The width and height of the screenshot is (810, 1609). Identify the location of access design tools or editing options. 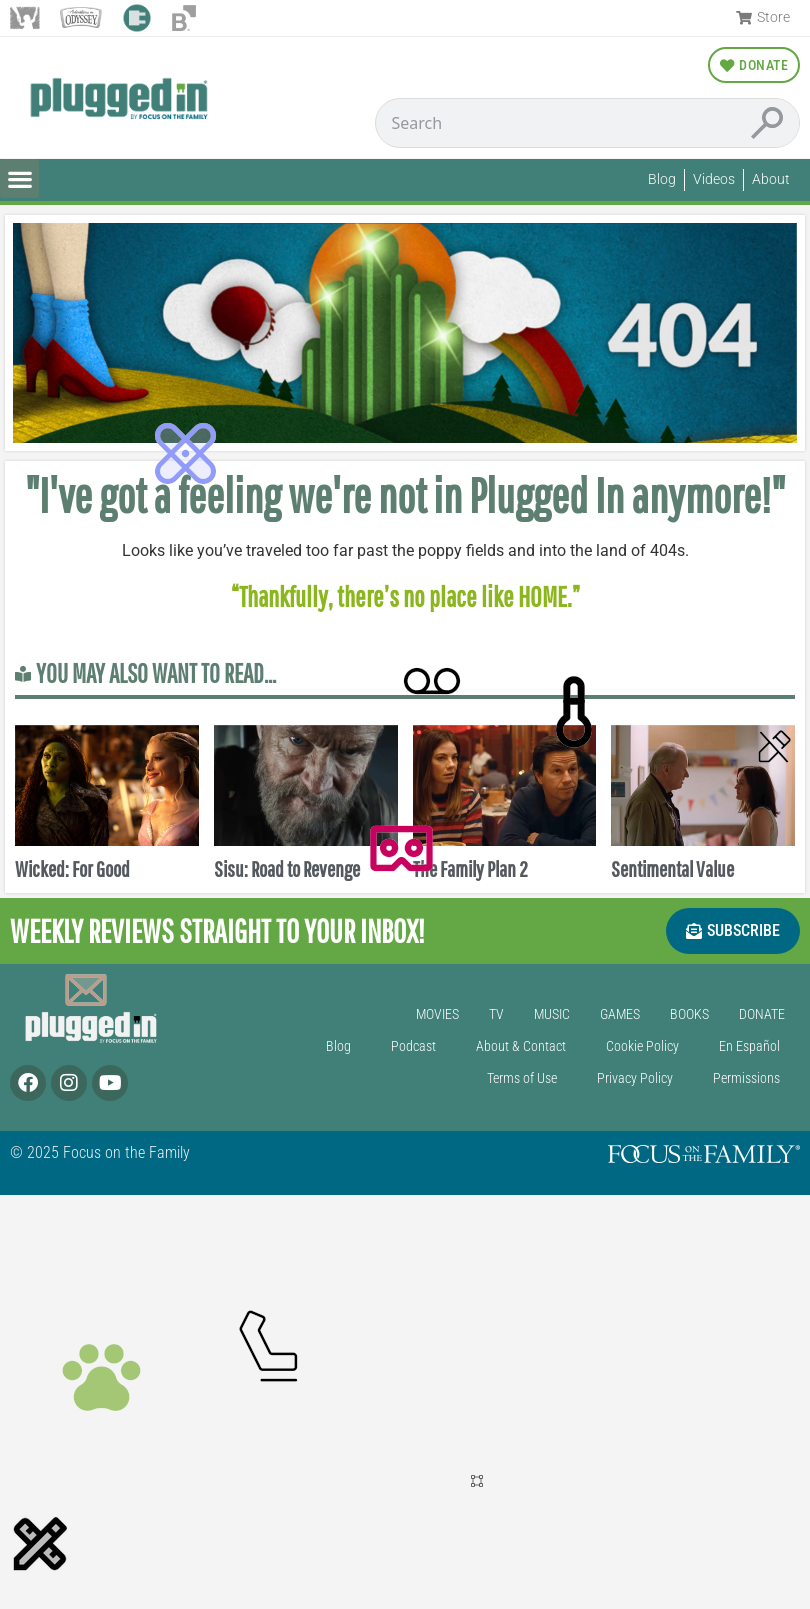
(40, 1544).